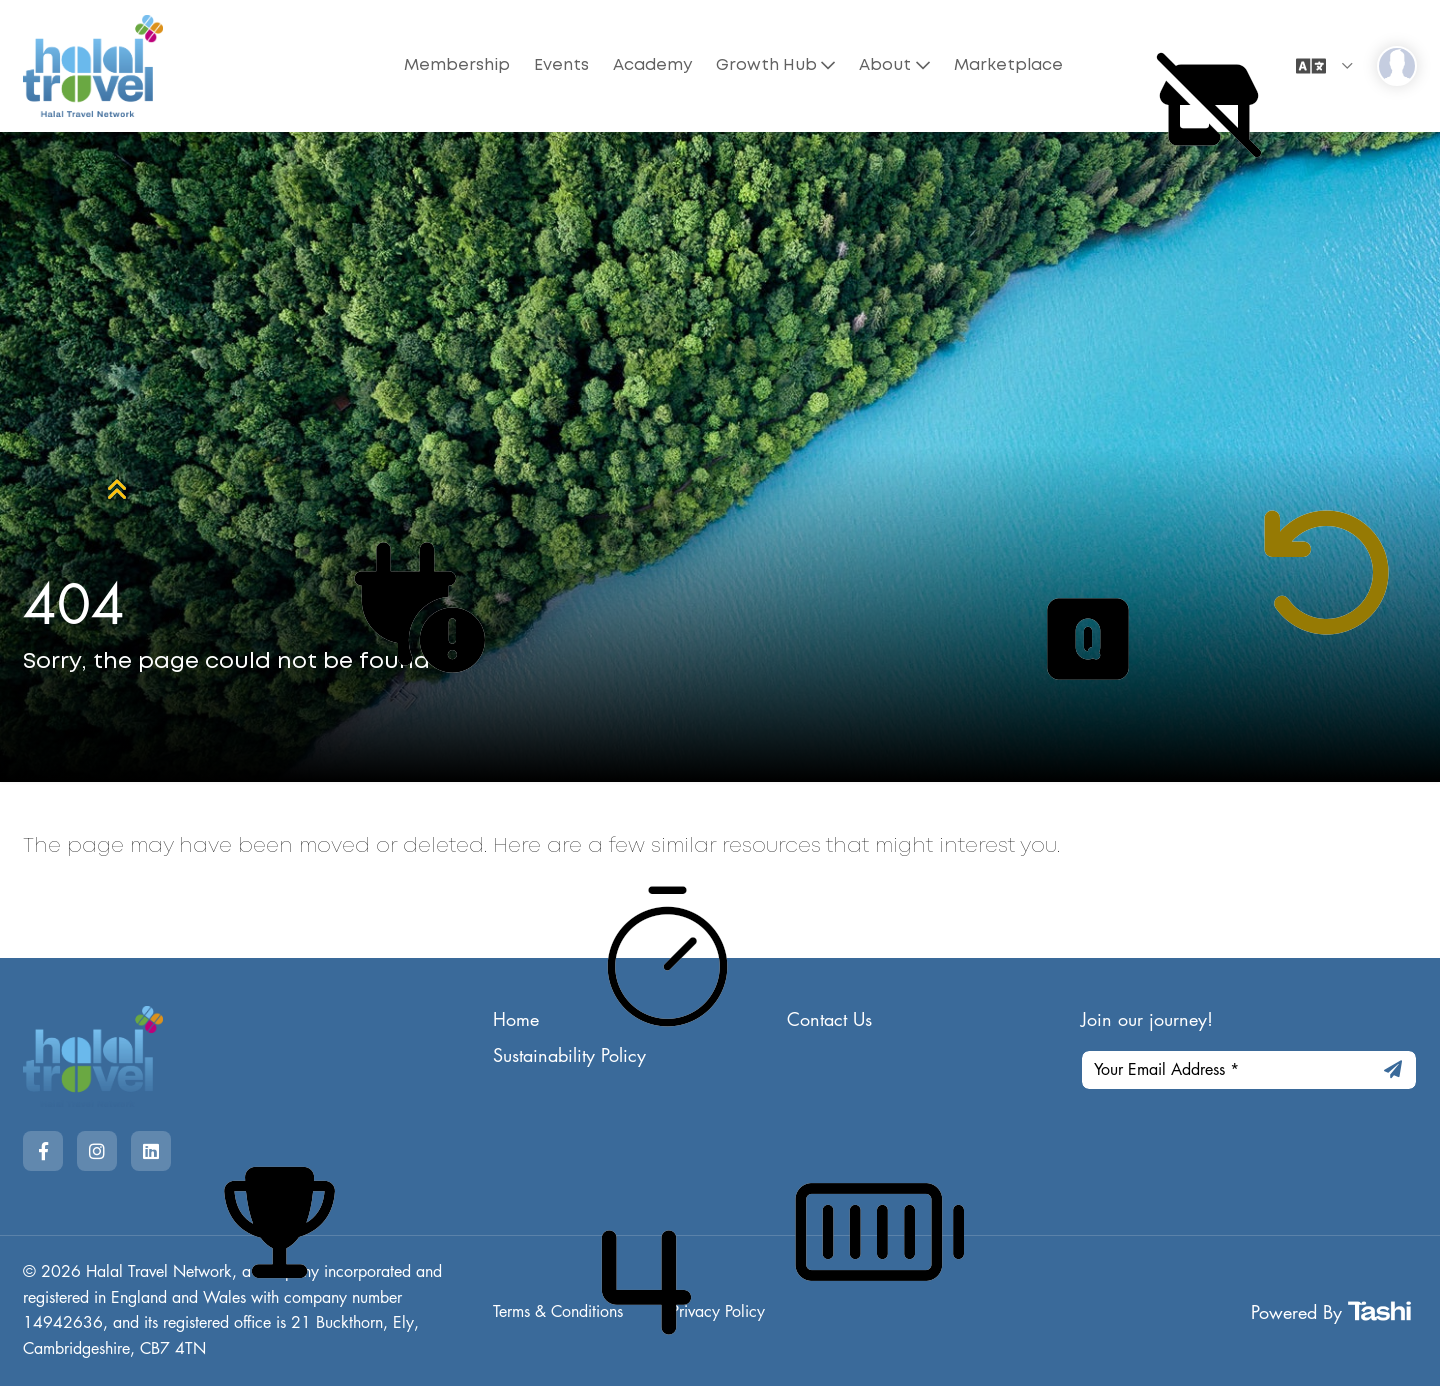 The height and width of the screenshot is (1386, 1440). What do you see at coordinates (1209, 105) in the screenshot?
I see `indicates a closed or unavailable shop` at bounding box center [1209, 105].